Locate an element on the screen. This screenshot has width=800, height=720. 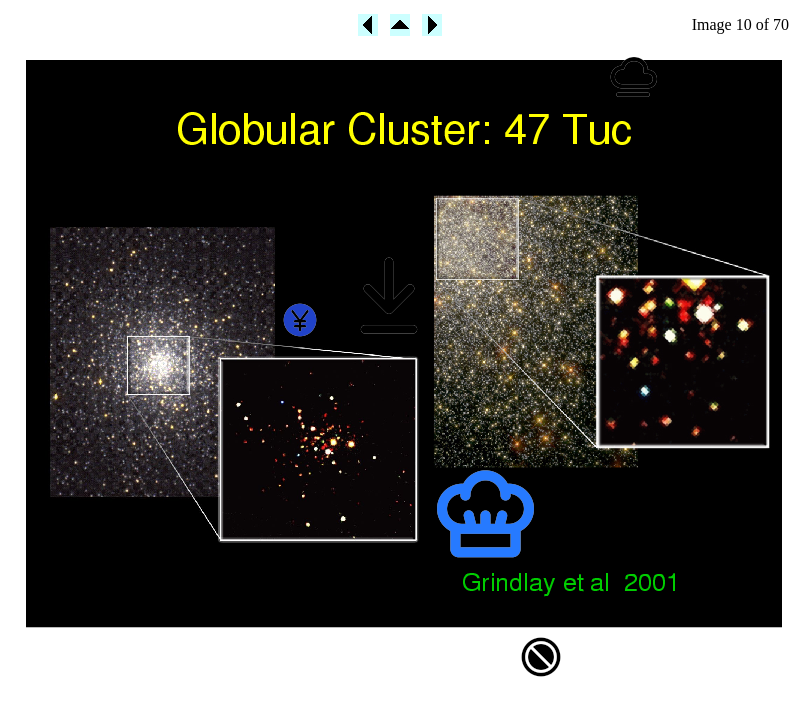
view or select Japanese yen currency is located at coordinates (300, 320).